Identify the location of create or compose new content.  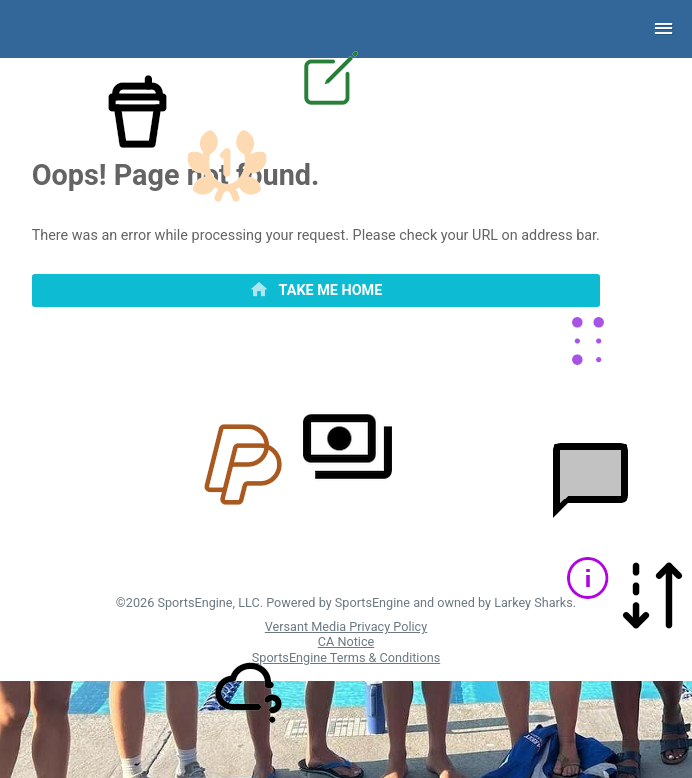
(331, 78).